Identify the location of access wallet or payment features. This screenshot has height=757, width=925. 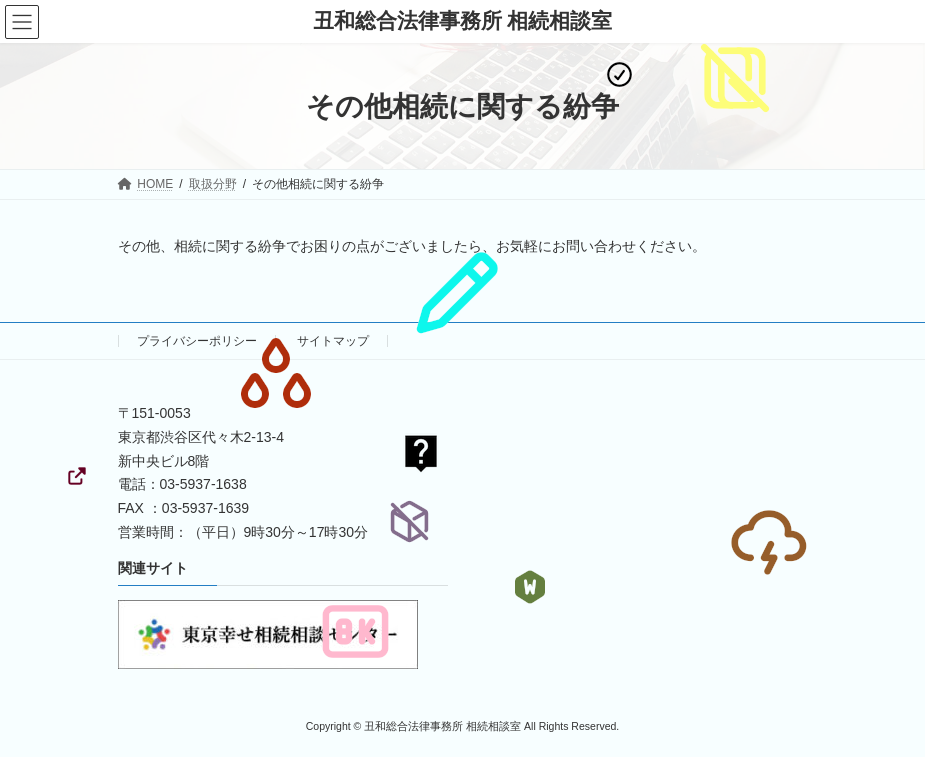
(530, 587).